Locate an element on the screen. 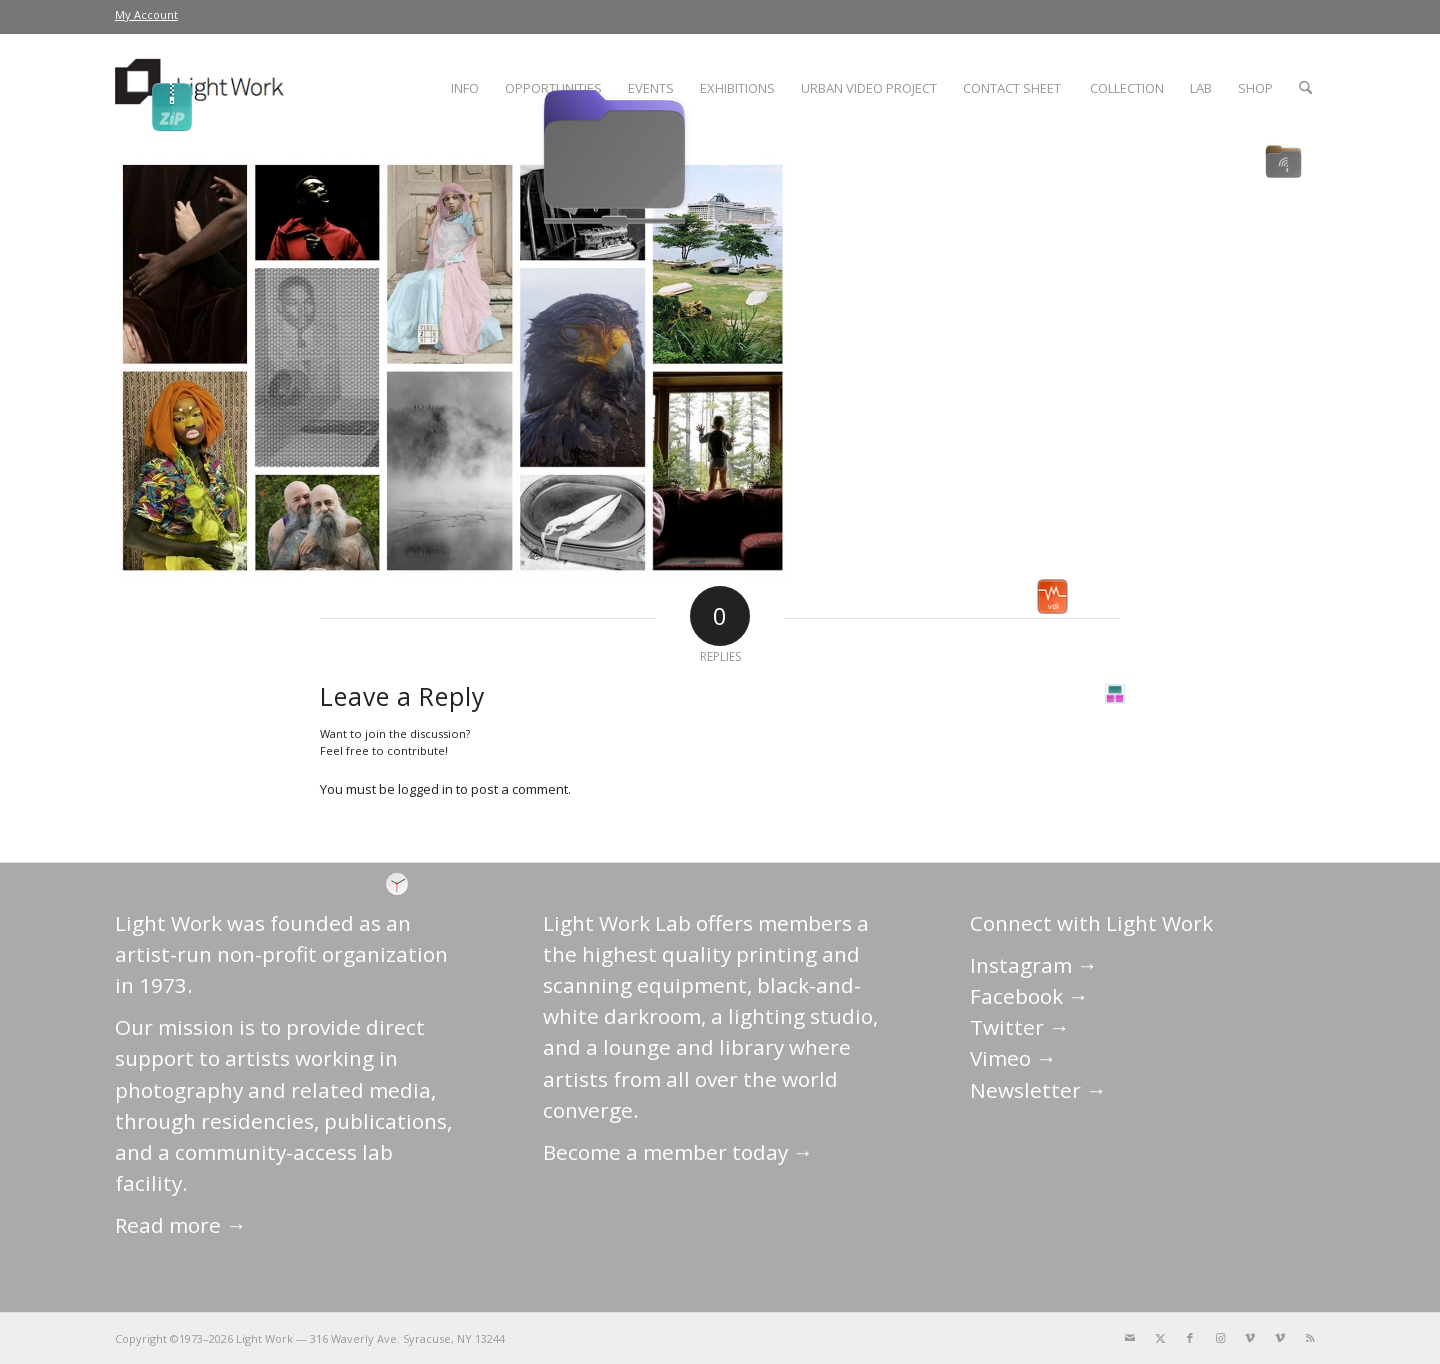 The width and height of the screenshot is (1440, 1364). VirtualBox disk image file is located at coordinates (1052, 596).